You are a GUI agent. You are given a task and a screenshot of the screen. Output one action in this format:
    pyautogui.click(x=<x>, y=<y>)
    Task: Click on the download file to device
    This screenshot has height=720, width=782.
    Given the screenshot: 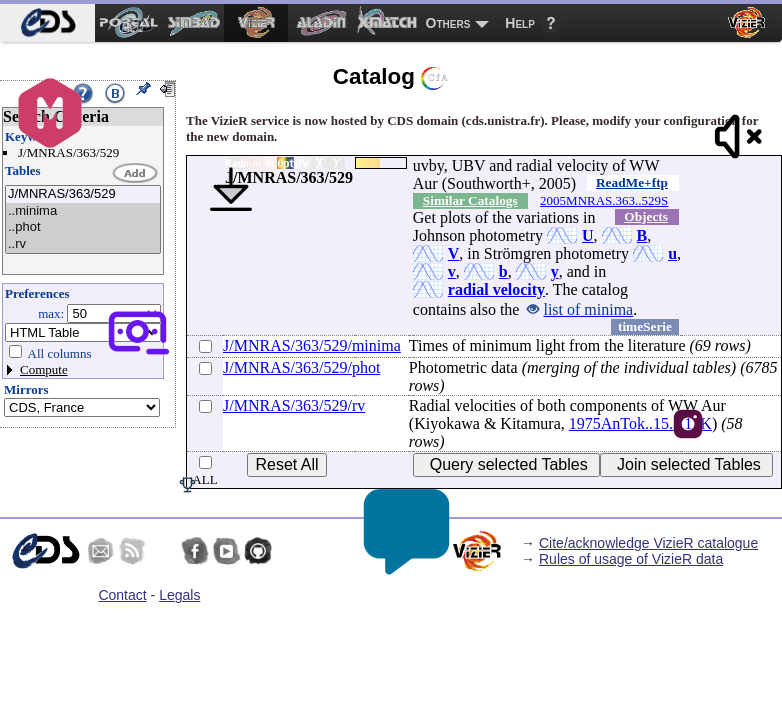 What is the action you would take?
    pyautogui.click(x=231, y=190)
    